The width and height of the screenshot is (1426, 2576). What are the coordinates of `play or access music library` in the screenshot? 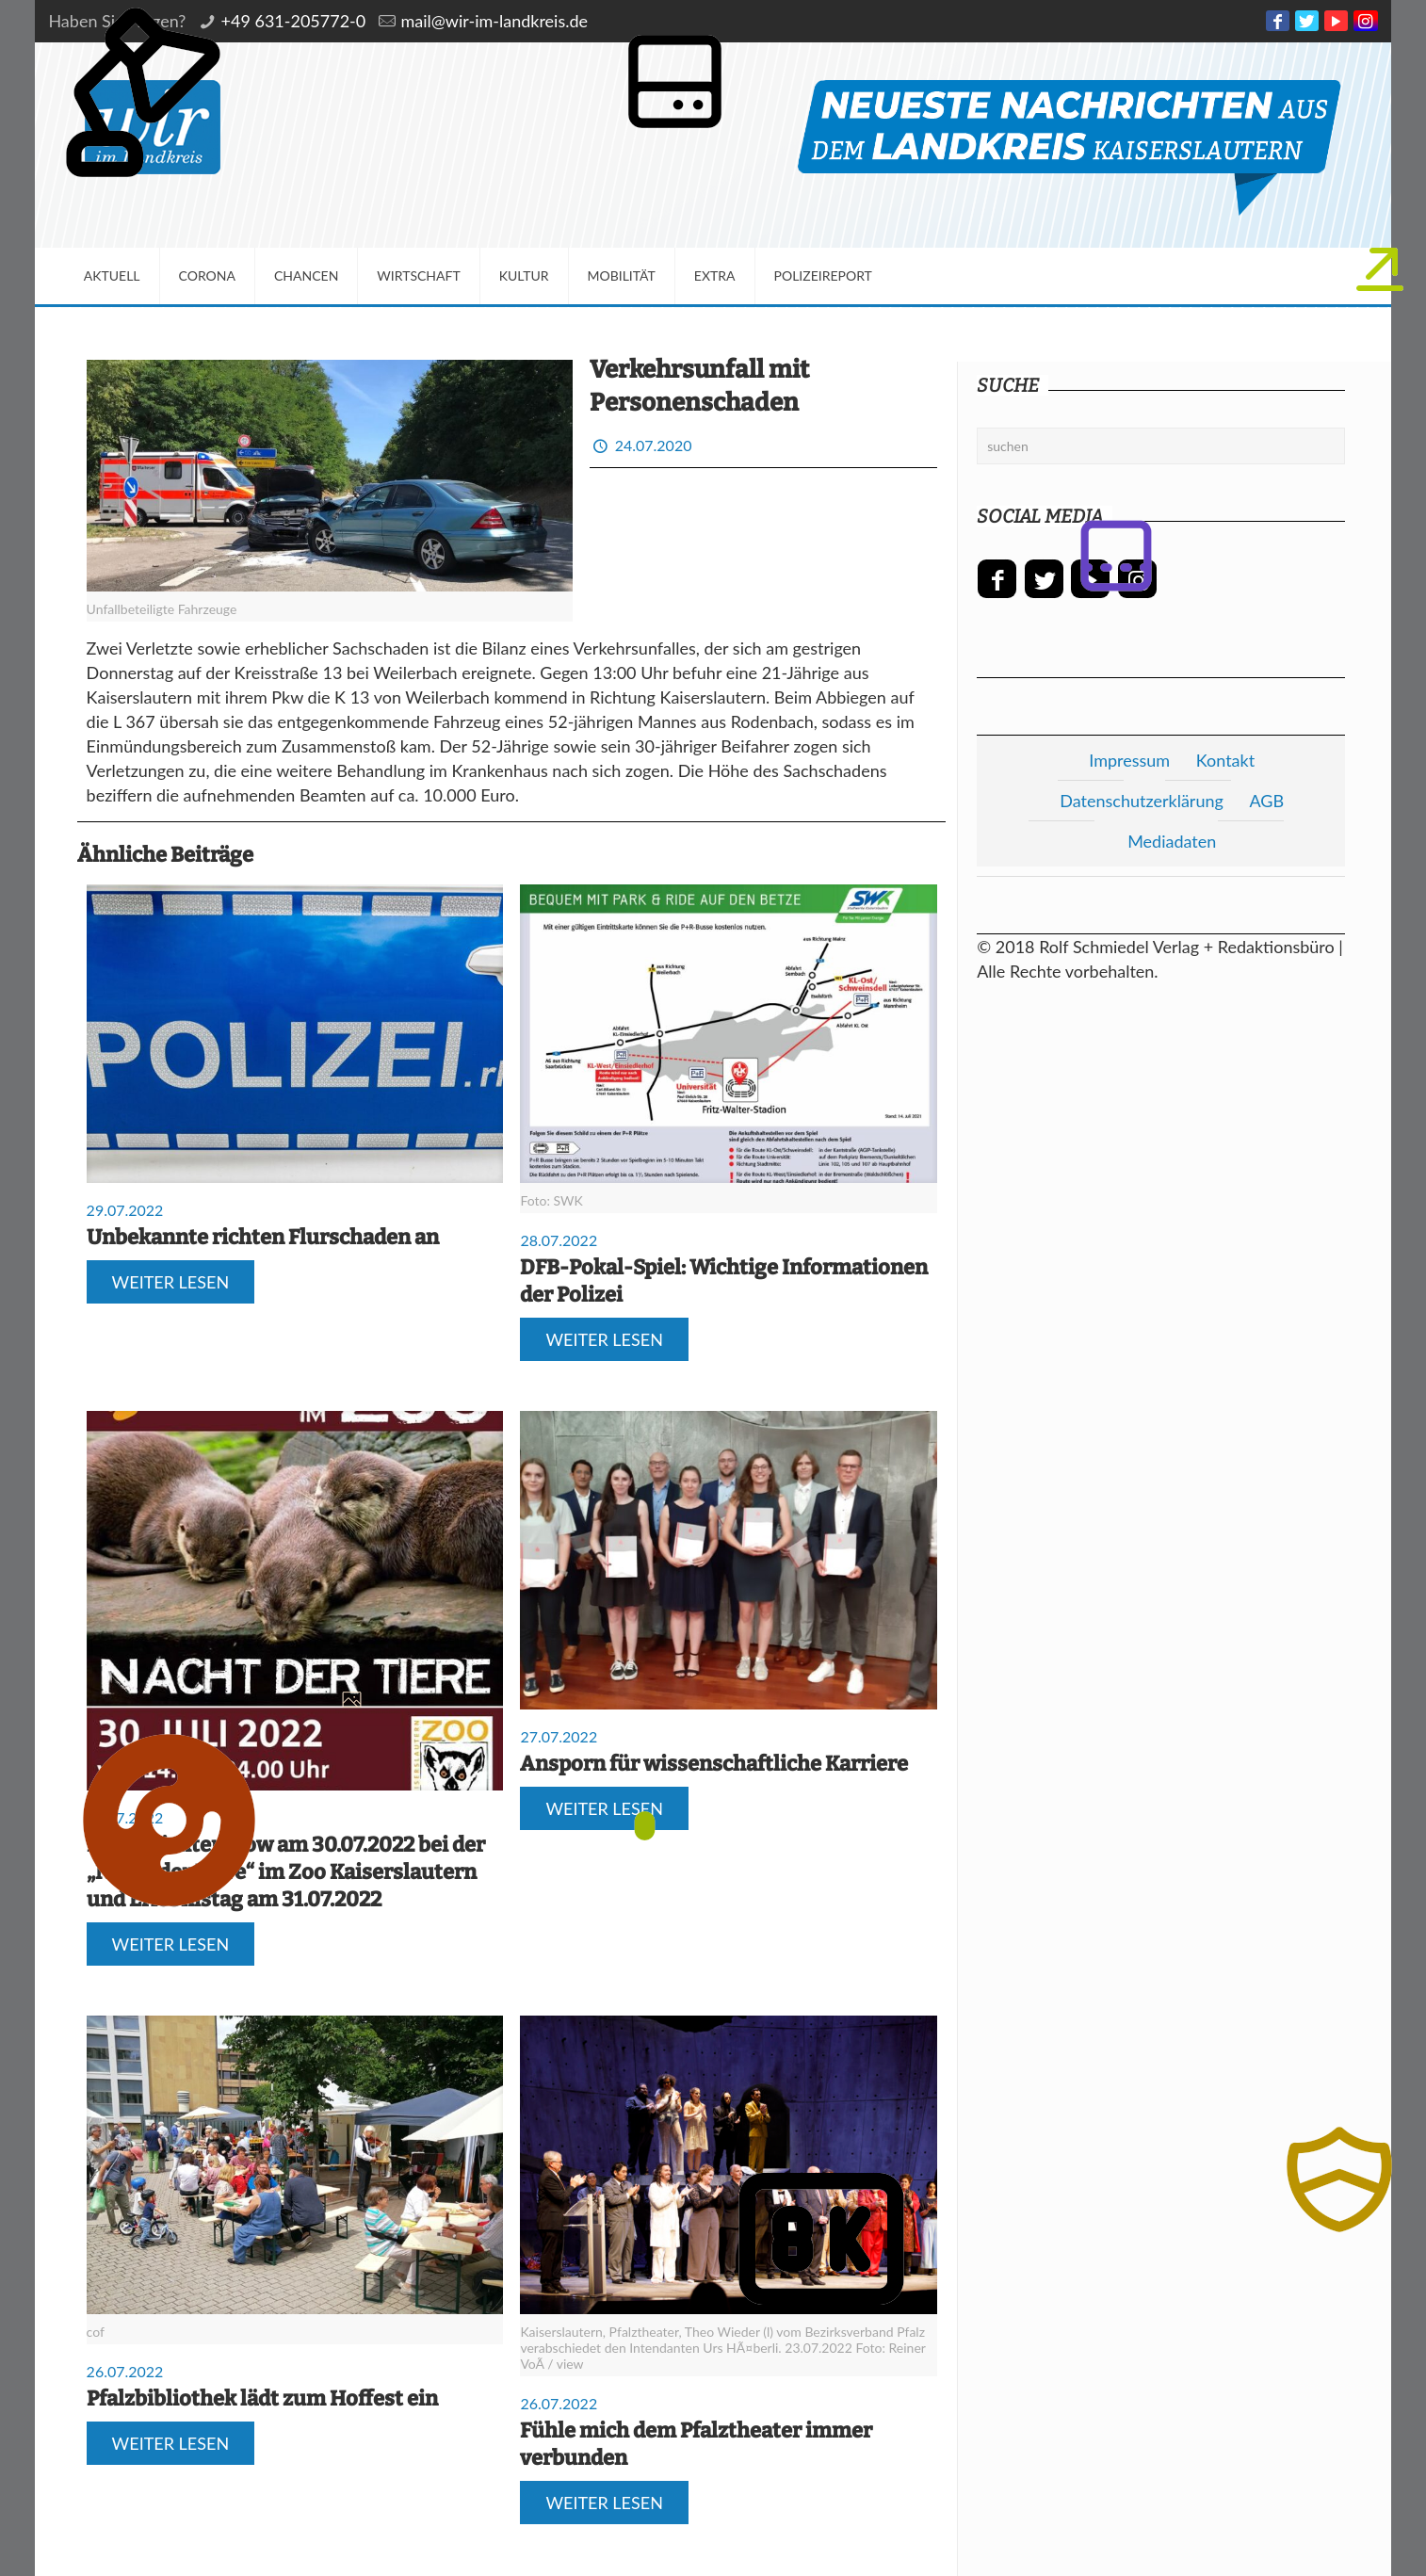 It's located at (169, 1820).